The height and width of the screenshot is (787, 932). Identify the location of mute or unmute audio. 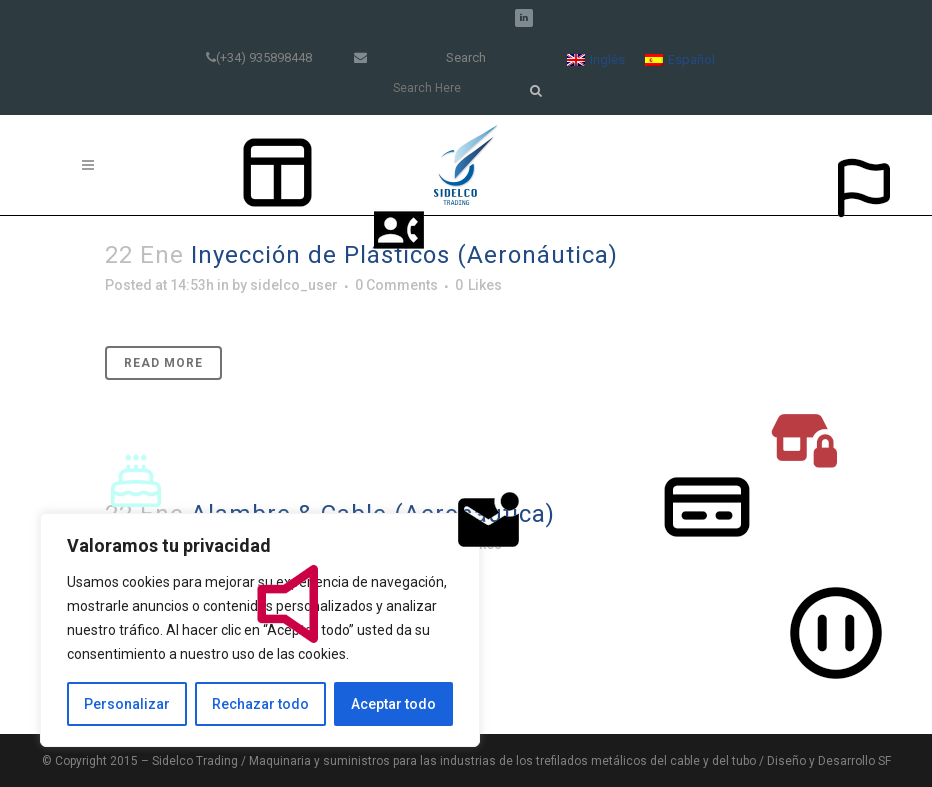
(292, 604).